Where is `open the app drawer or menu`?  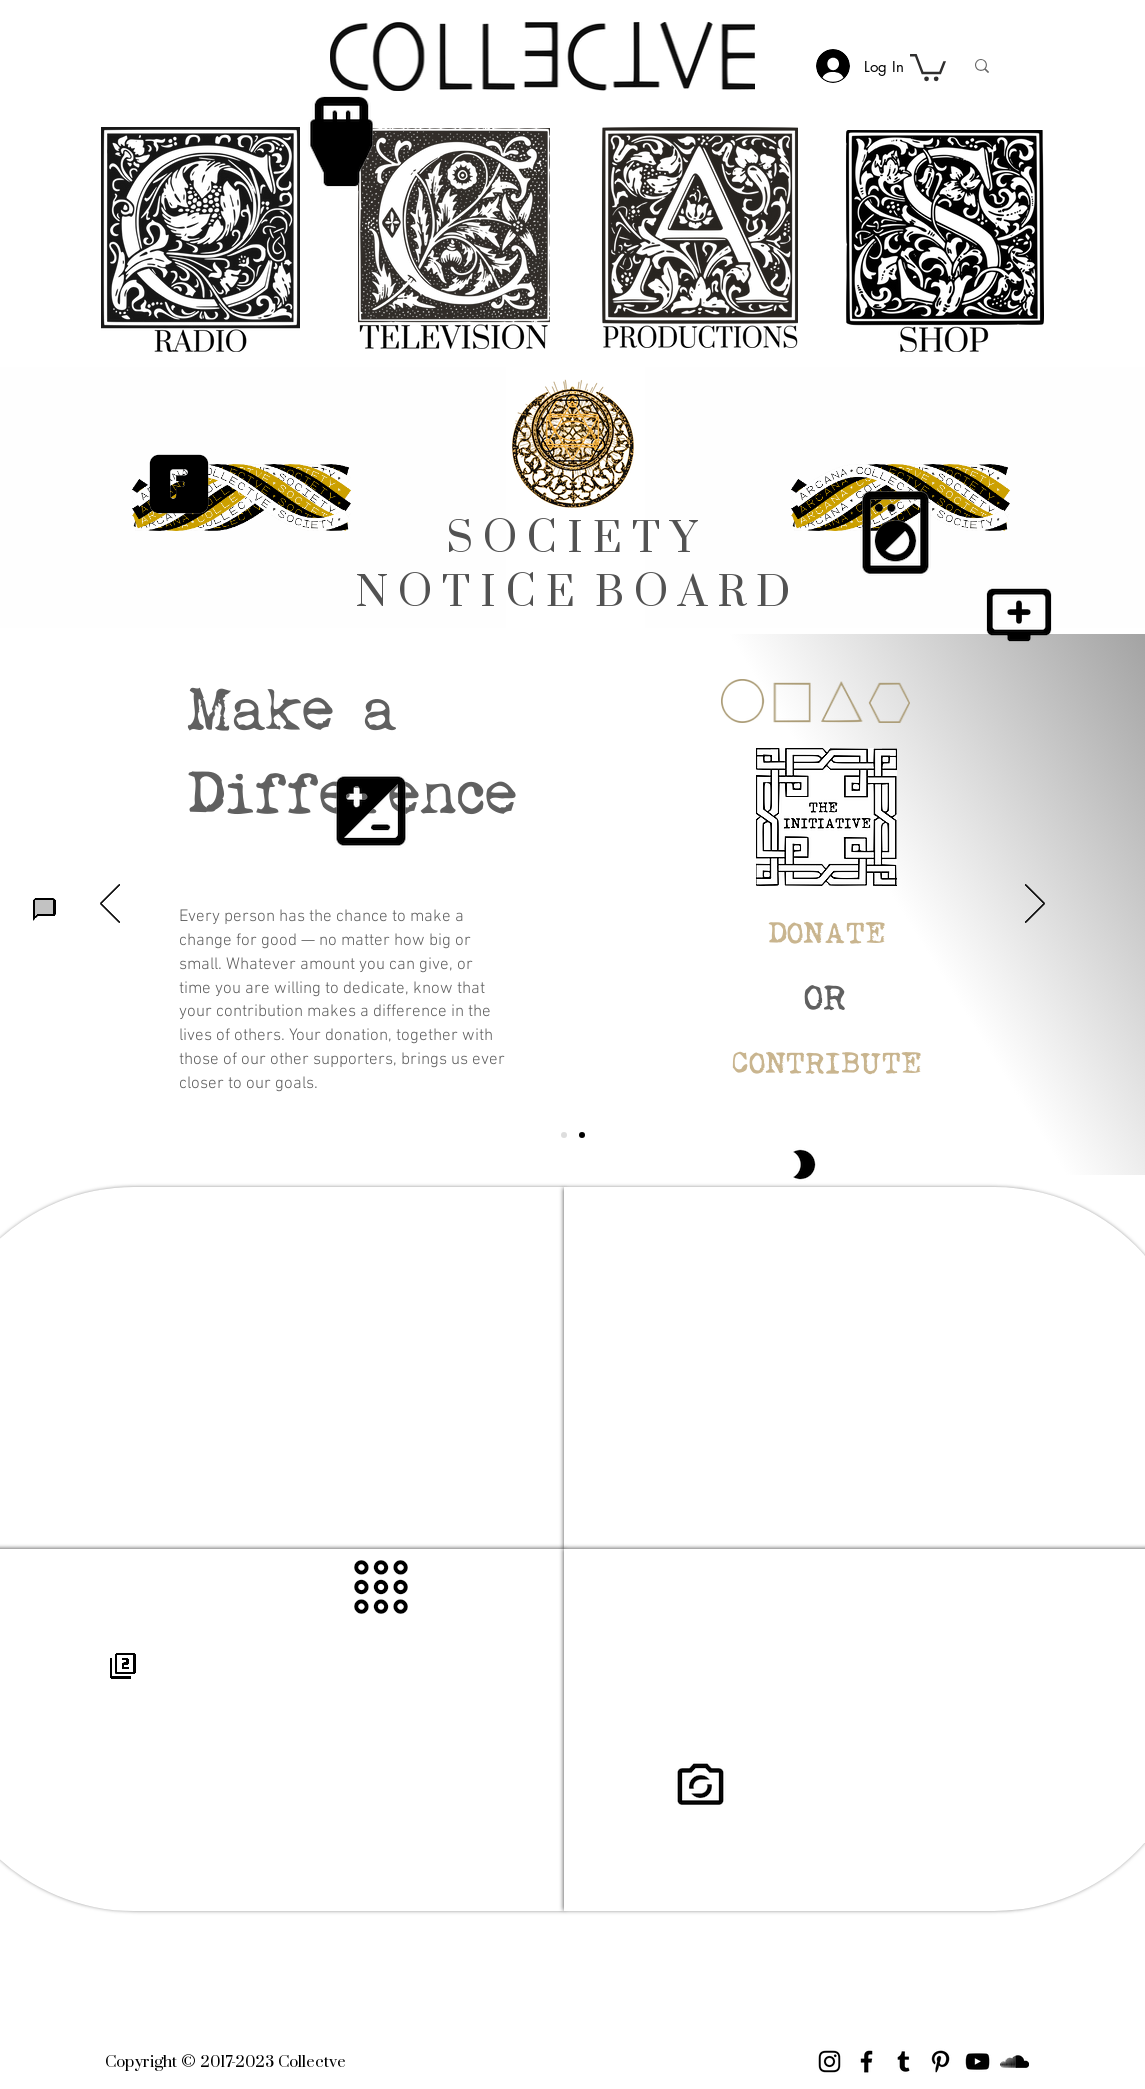 open the app drawer or menu is located at coordinates (381, 1587).